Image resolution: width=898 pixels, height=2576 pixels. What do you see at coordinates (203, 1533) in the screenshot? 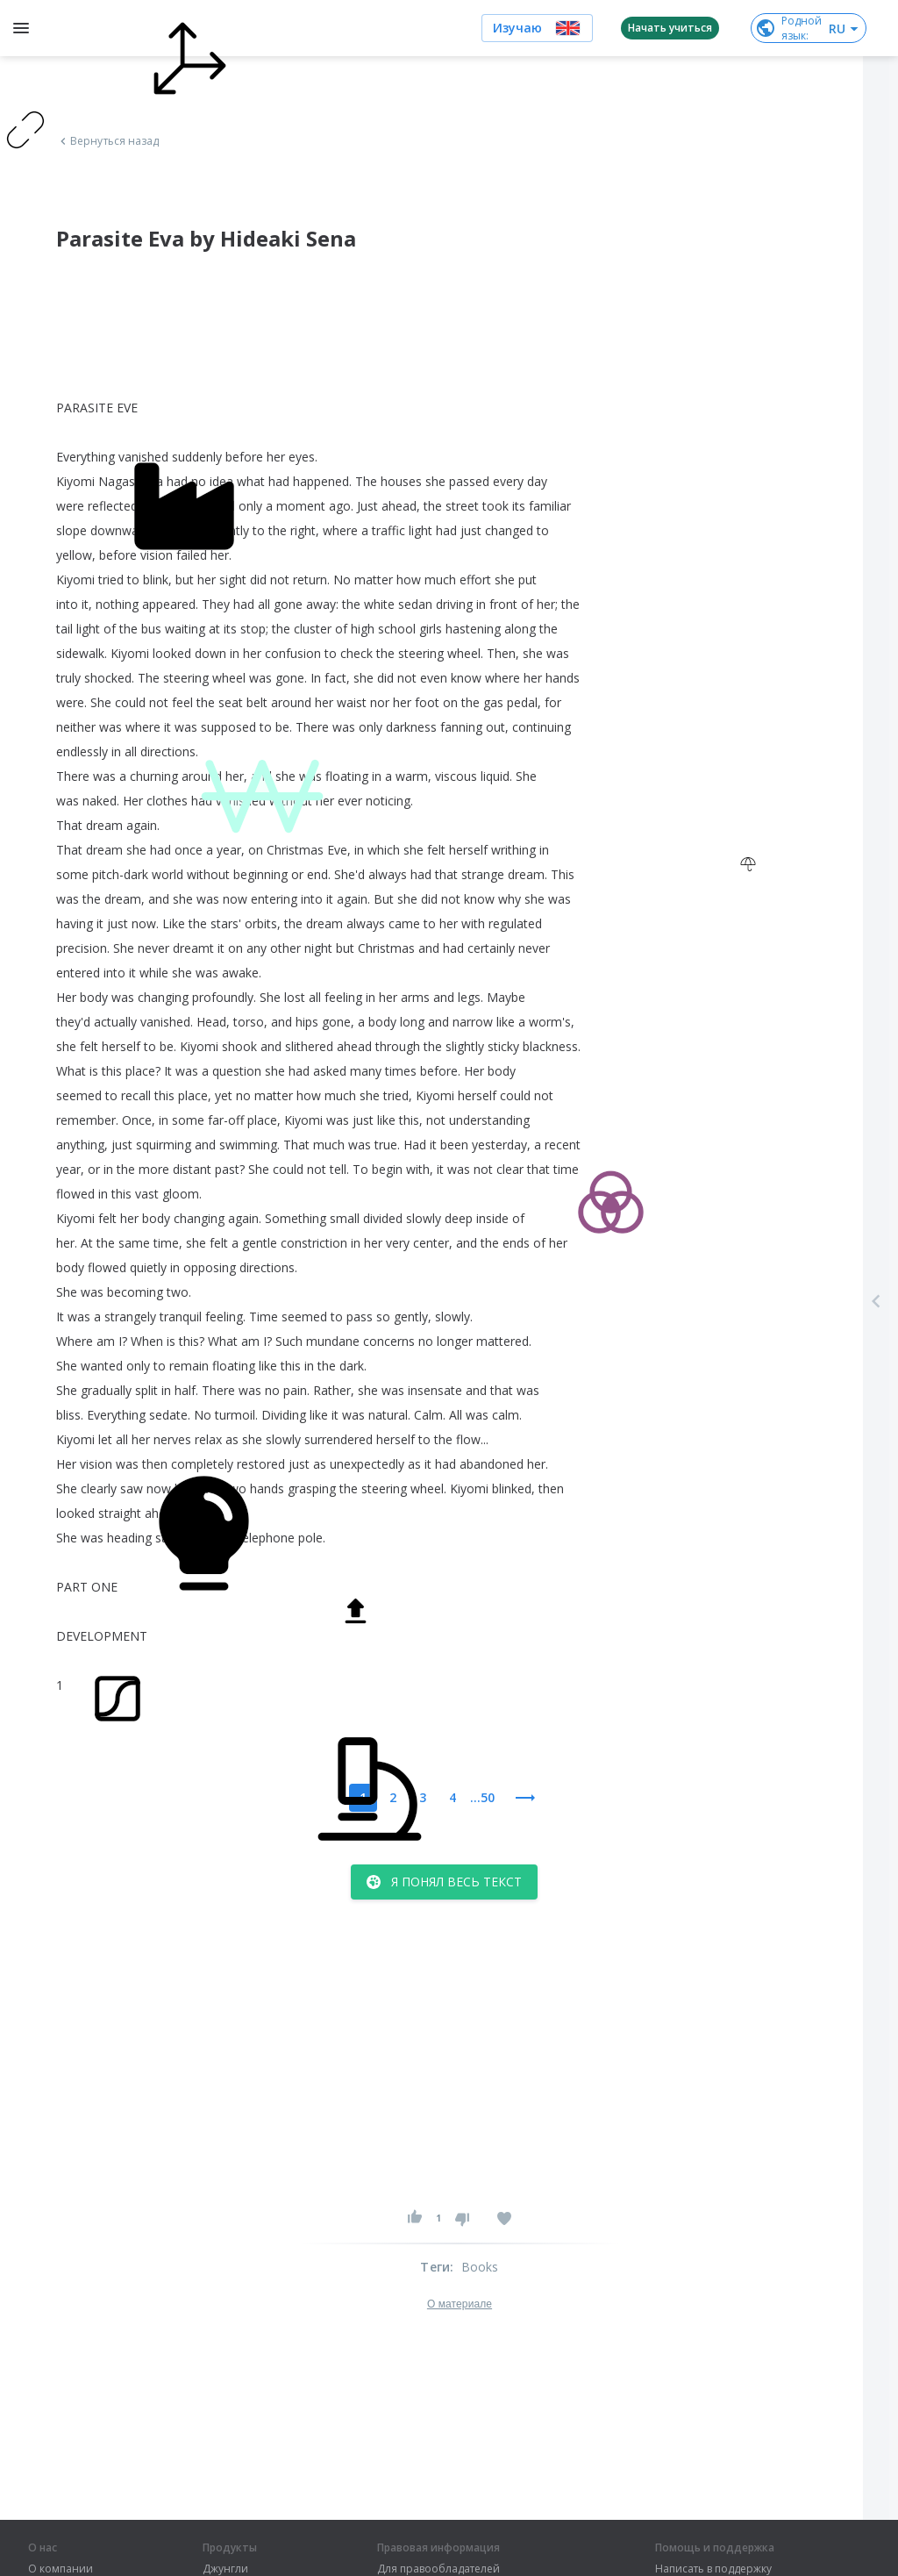
I see `view tips or helpful suggestions` at bounding box center [203, 1533].